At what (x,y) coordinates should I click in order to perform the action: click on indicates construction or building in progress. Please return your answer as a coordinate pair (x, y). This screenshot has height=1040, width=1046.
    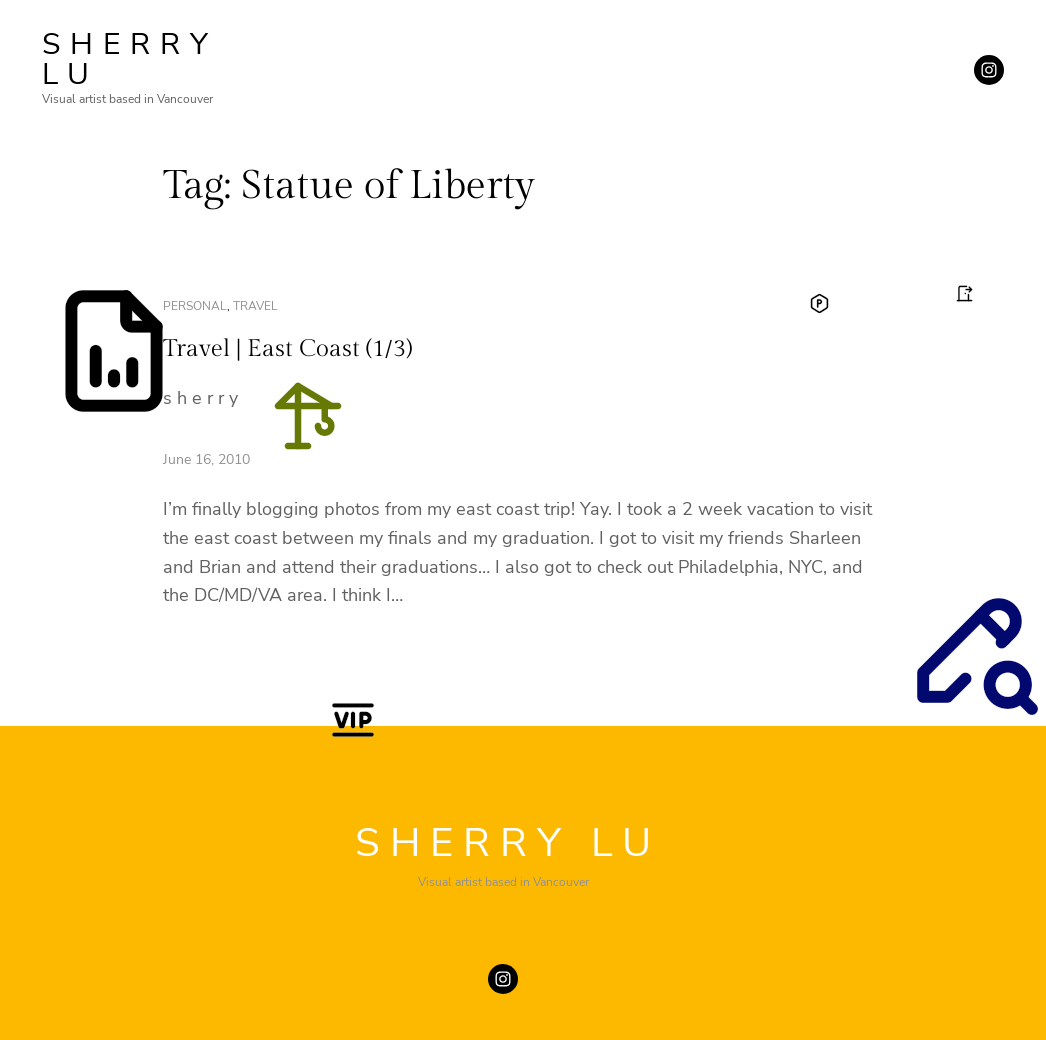
    Looking at the image, I should click on (308, 416).